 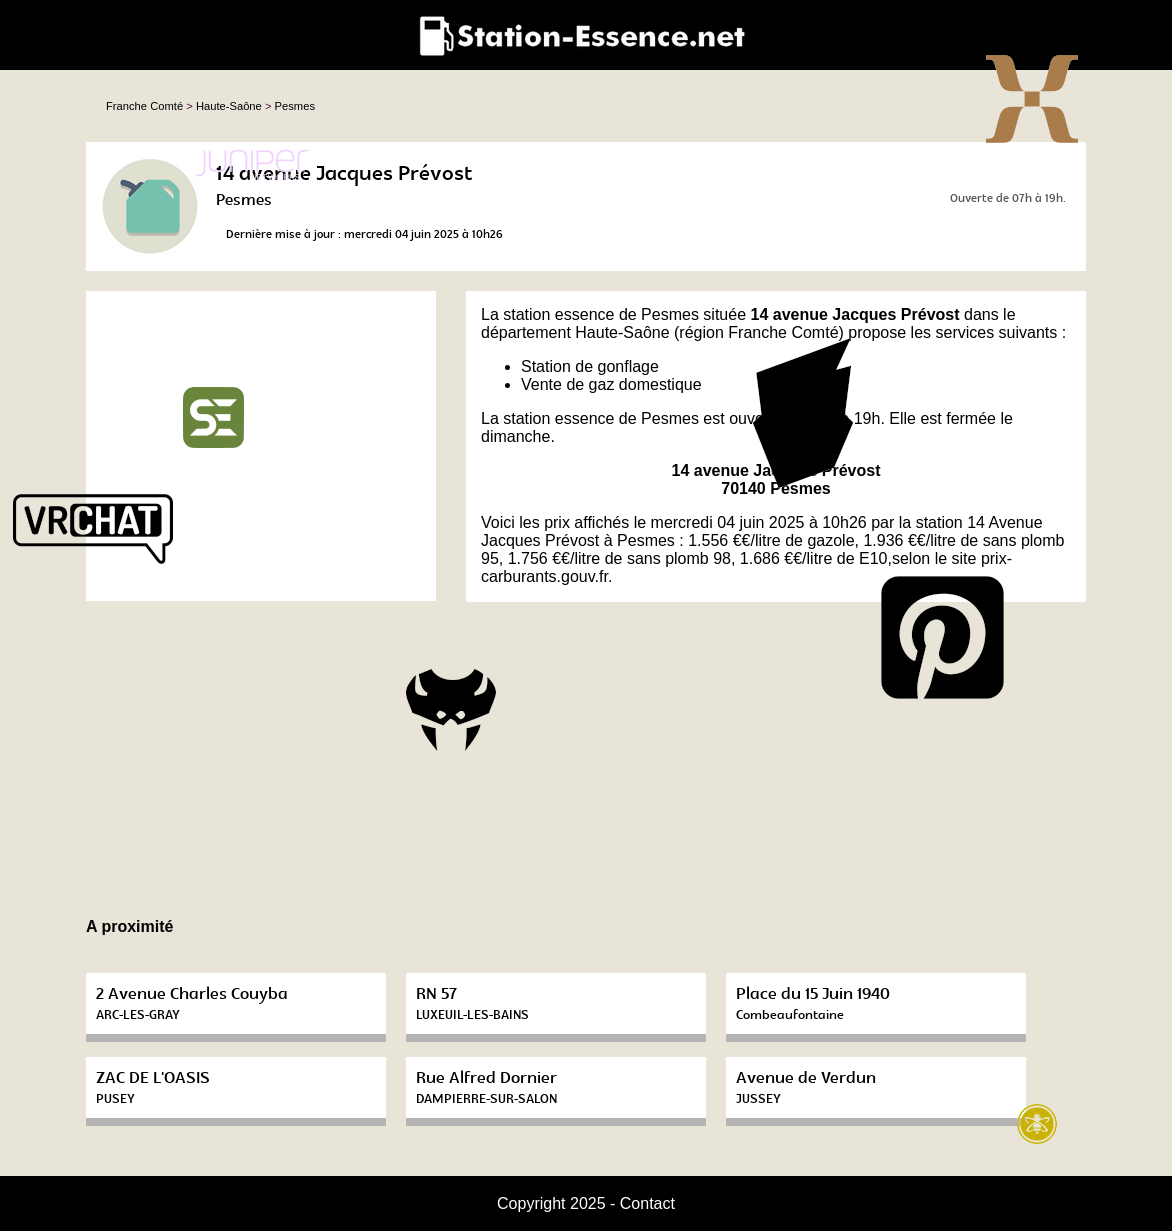 What do you see at coordinates (942, 637) in the screenshot?
I see `open Pinterest app` at bounding box center [942, 637].